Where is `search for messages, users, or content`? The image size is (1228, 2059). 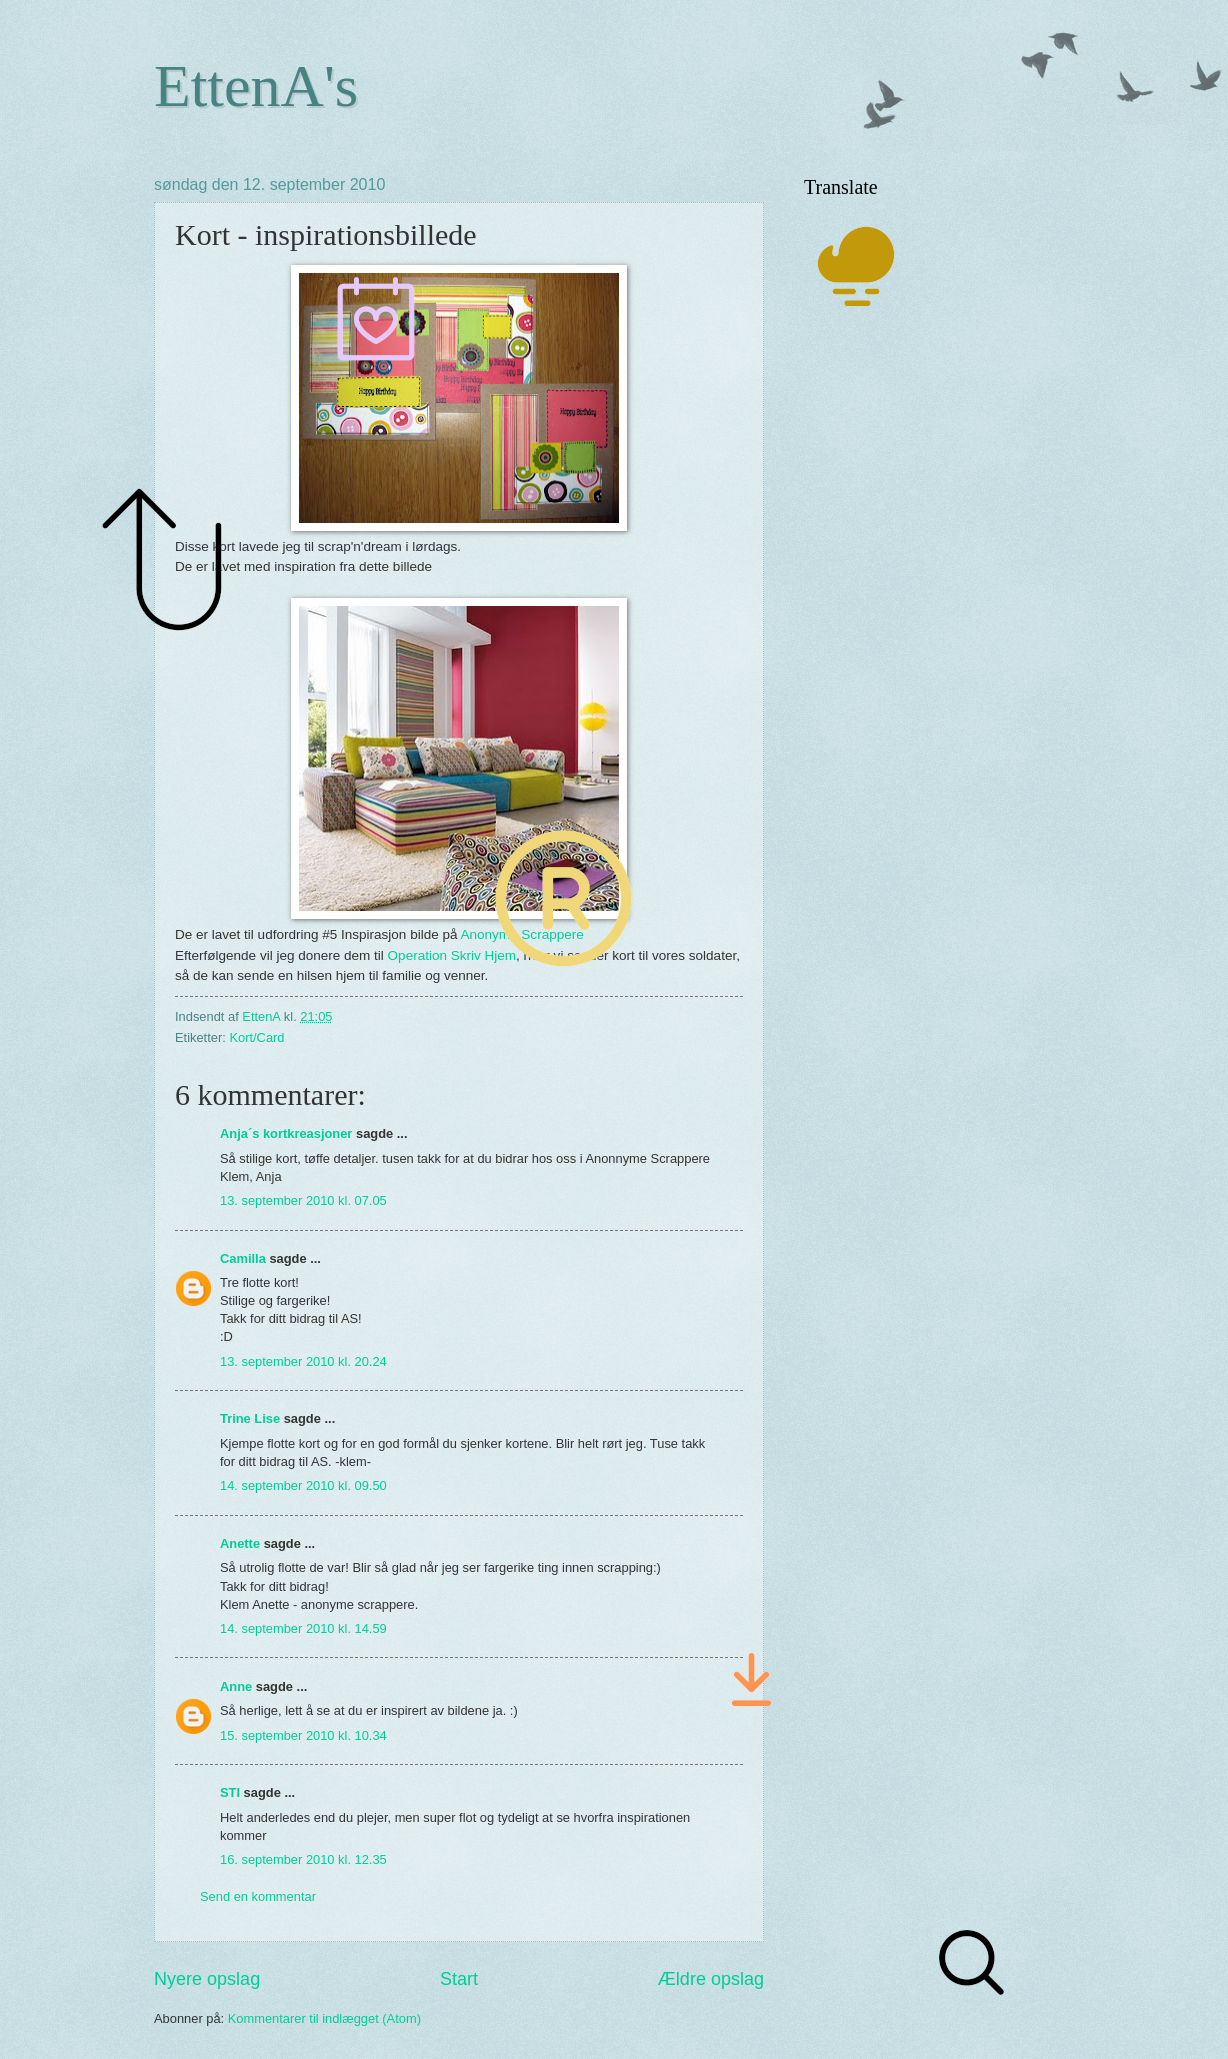 search for messages, users, or content is located at coordinates (973, 1964).